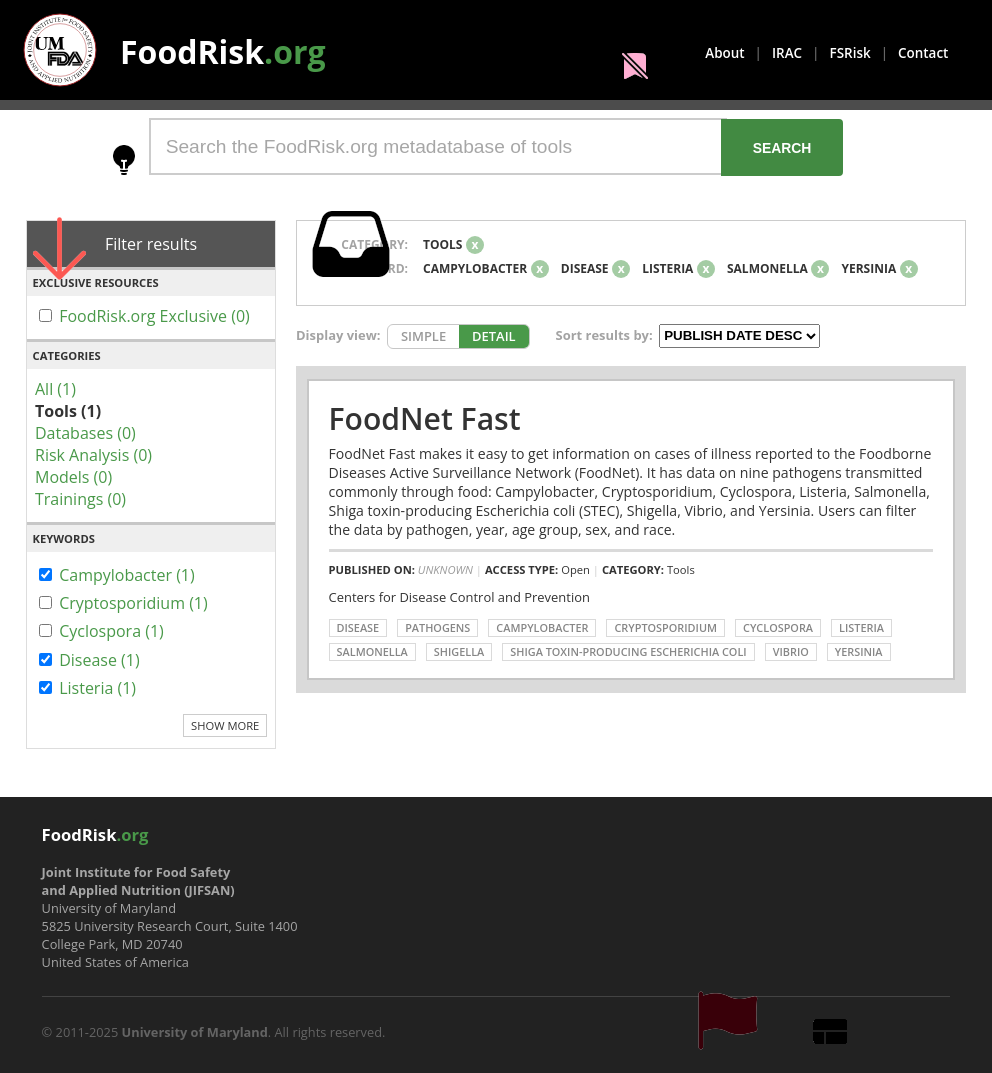 The image size is (992, 1073). I want to click on view tips or suggestions, so click(124, 160).